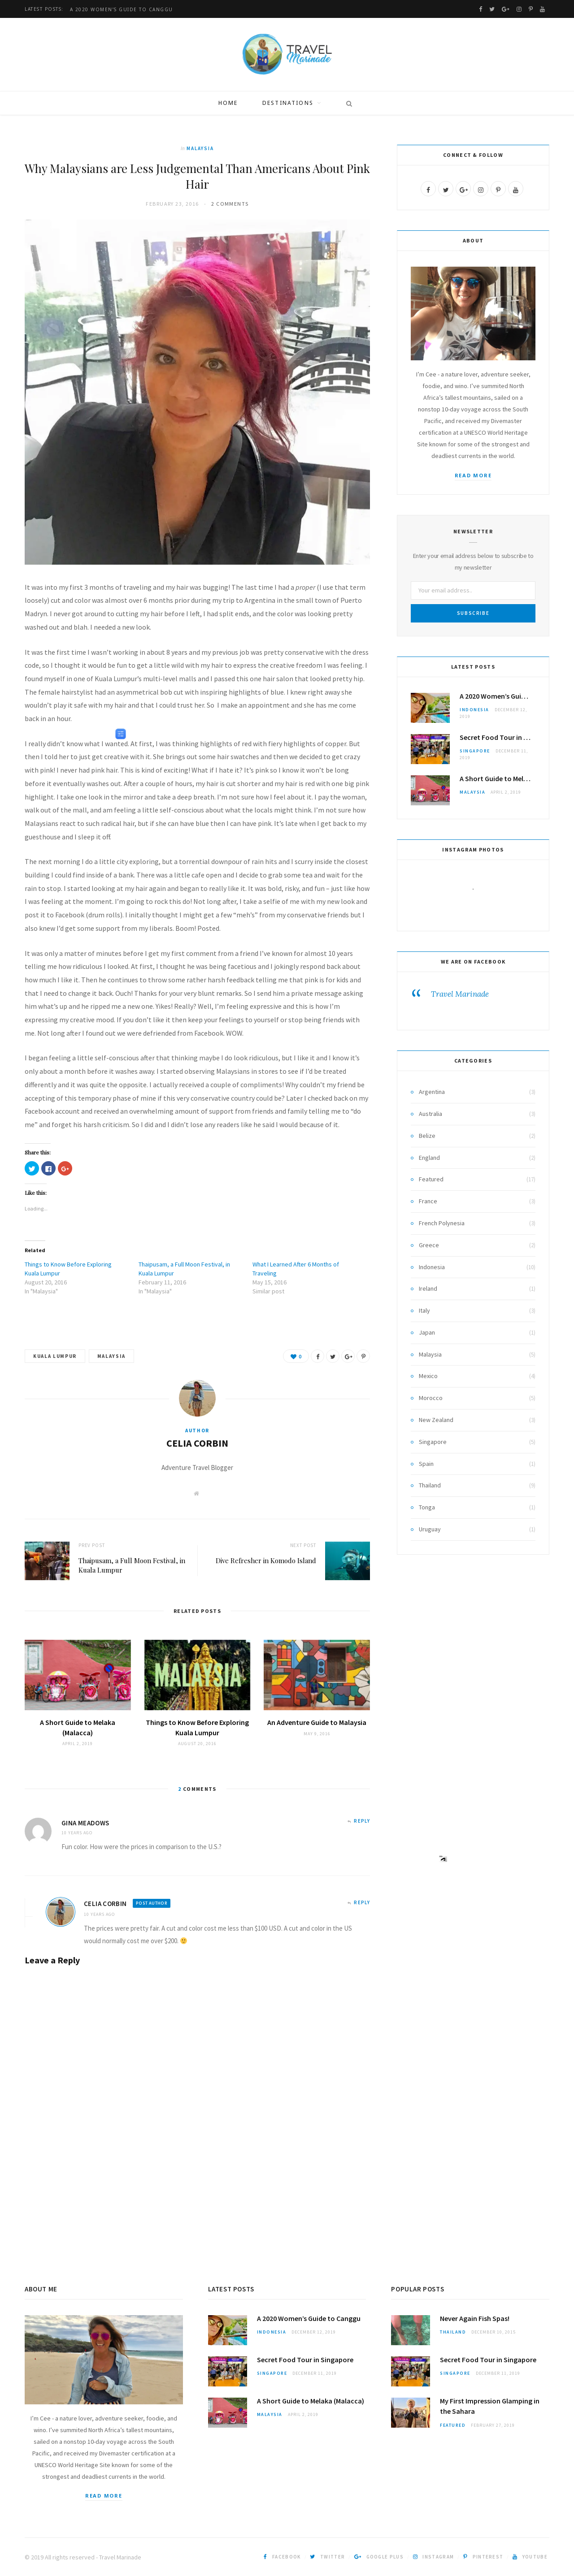  What do you see at coordinates (443, 1859) in the screenshot?
I see `open autodesk project files folder` at bounding box center [443, 1859].